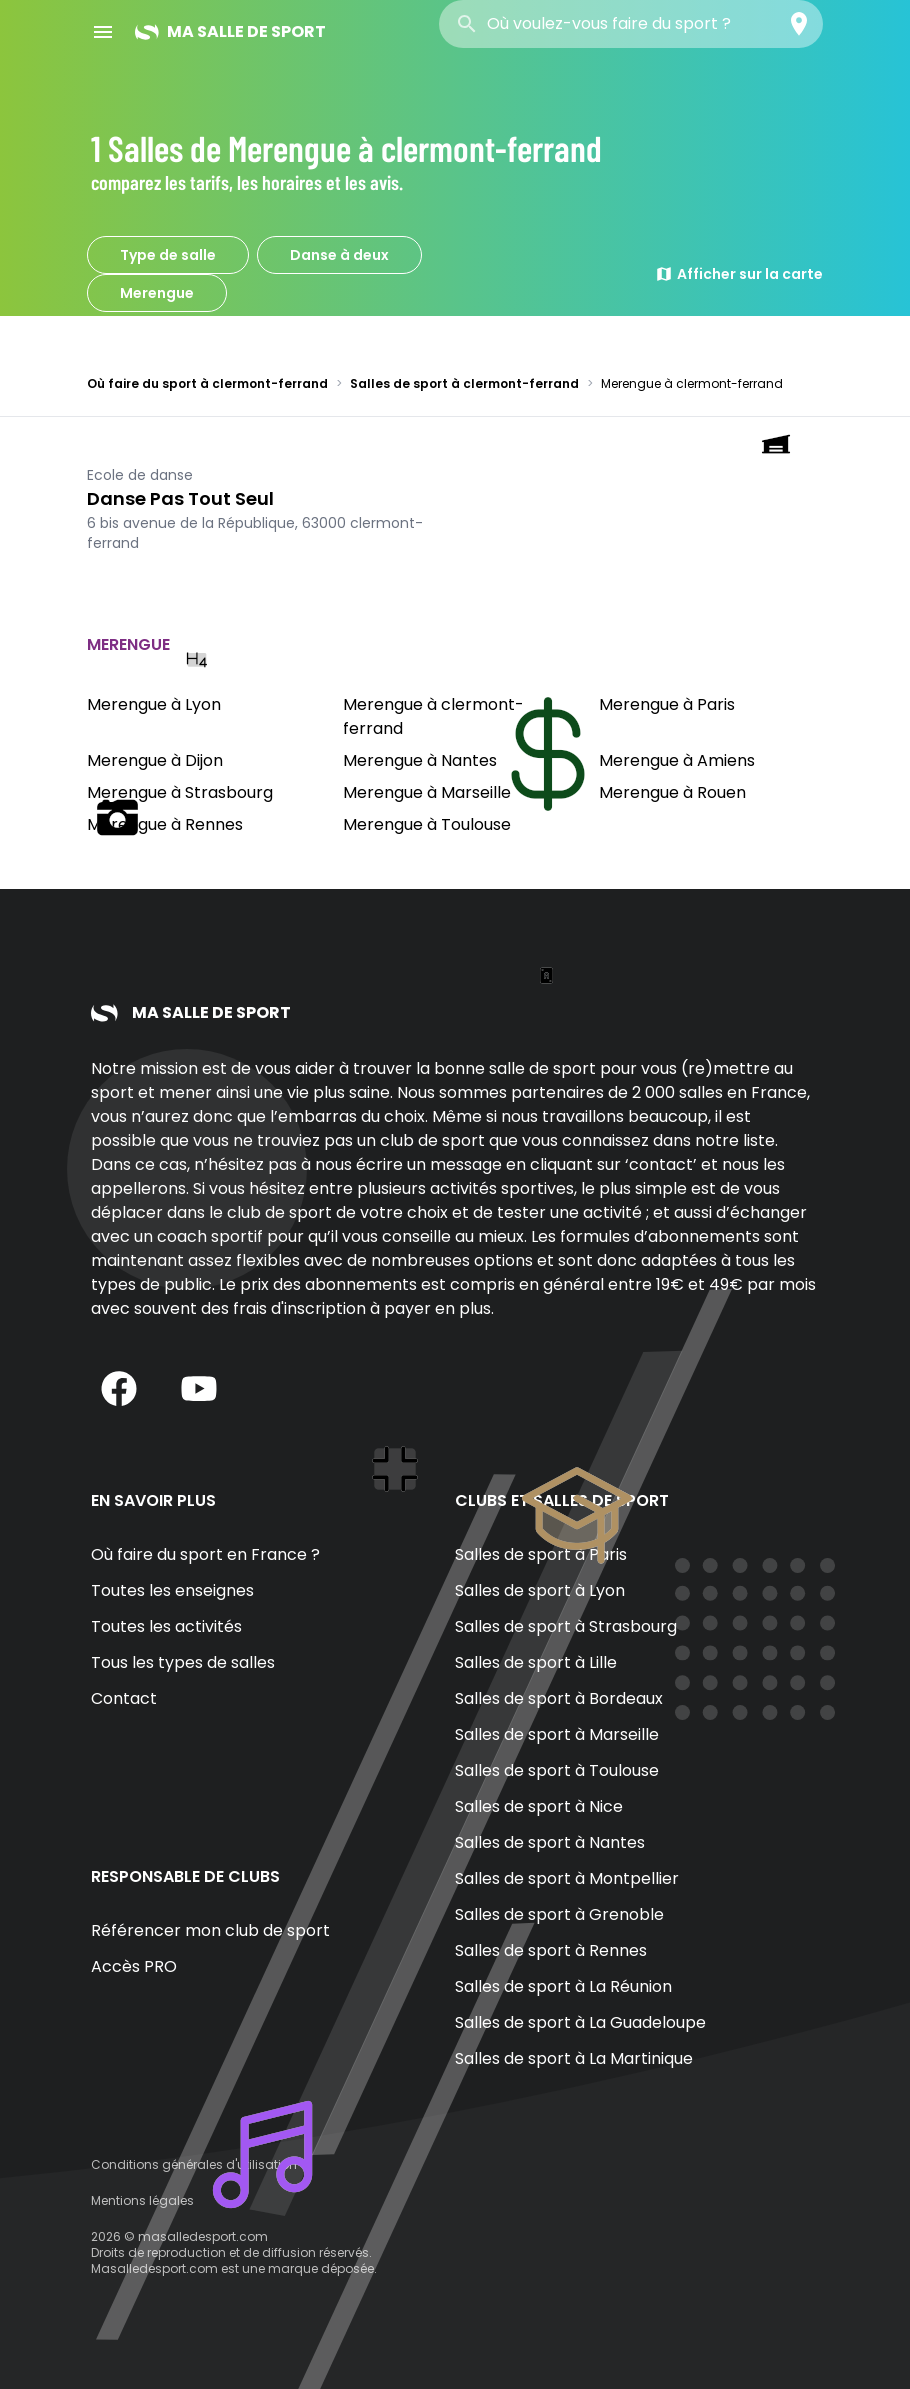  What do you see at coordinates (268, 2156) in the screenshot?
I see `access music library or player` at bounding box center [268, 2156].